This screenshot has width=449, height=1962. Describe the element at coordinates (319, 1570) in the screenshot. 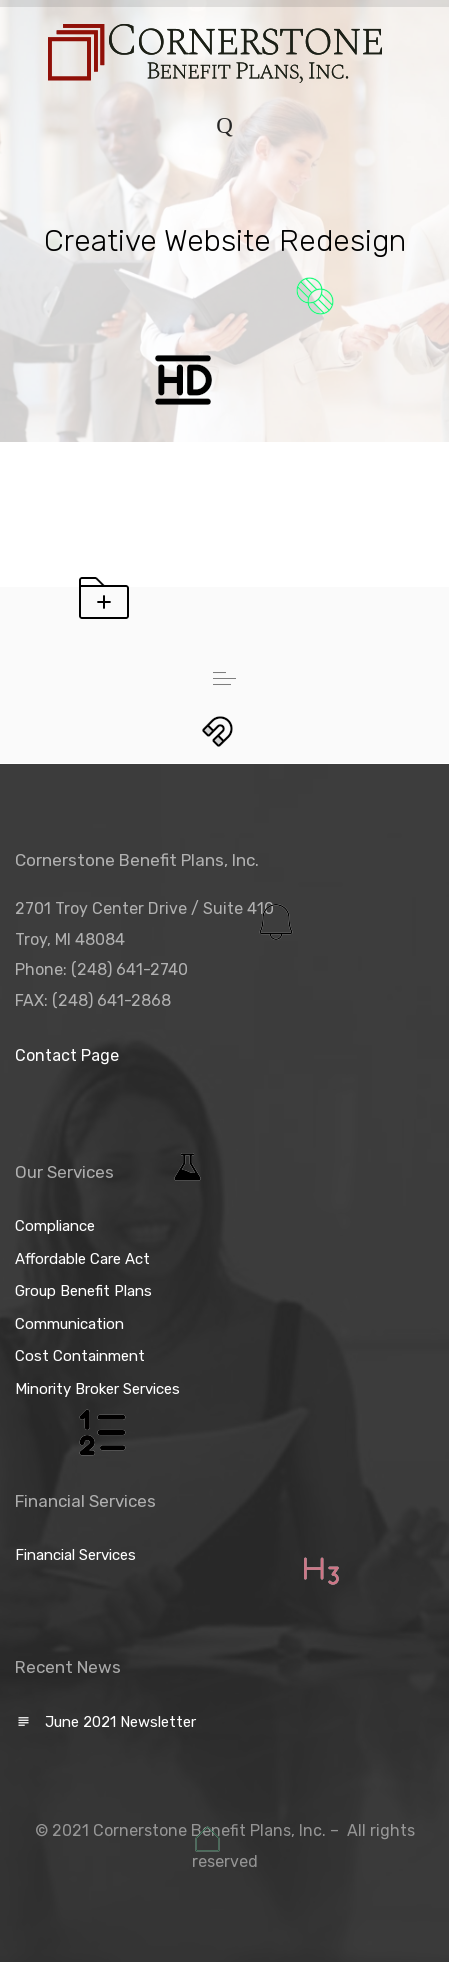

I see `format text as heading level 3` at that location.